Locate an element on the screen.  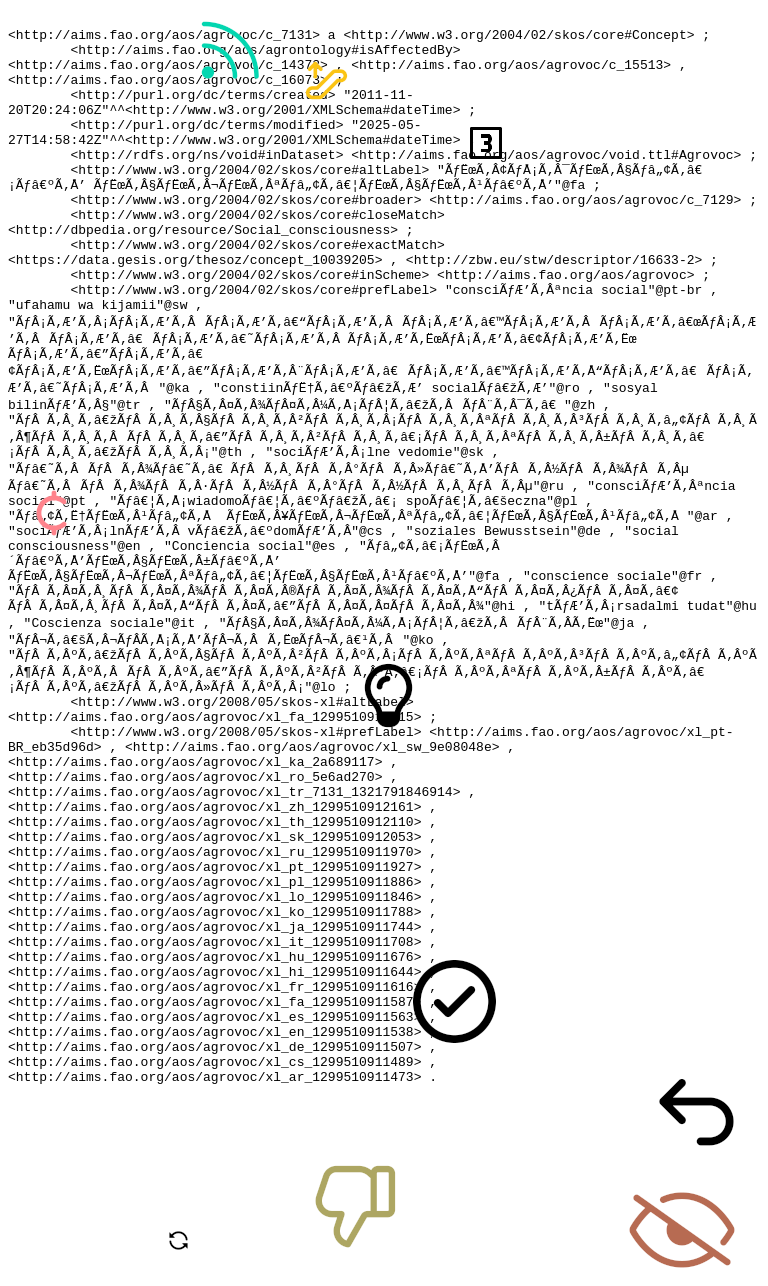
view tips or helpful suggestions is located at coordinates (388, 695).